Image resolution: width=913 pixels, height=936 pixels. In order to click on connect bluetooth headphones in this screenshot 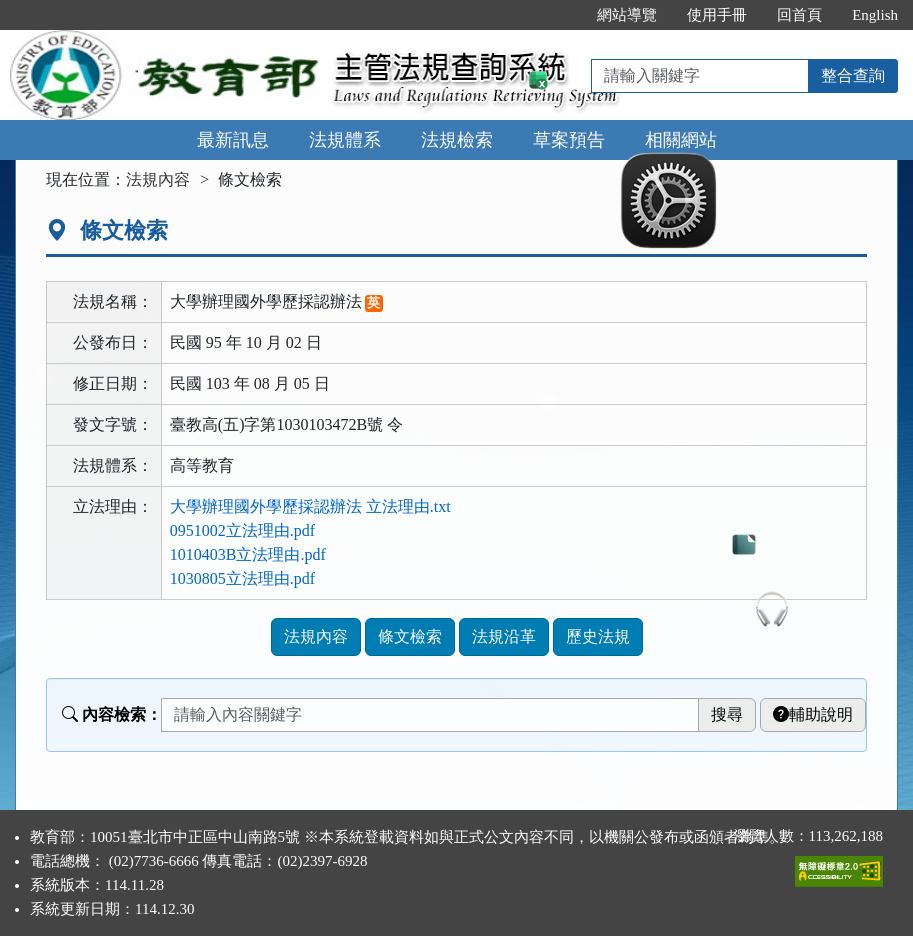, I will do `click(772, 609)`.